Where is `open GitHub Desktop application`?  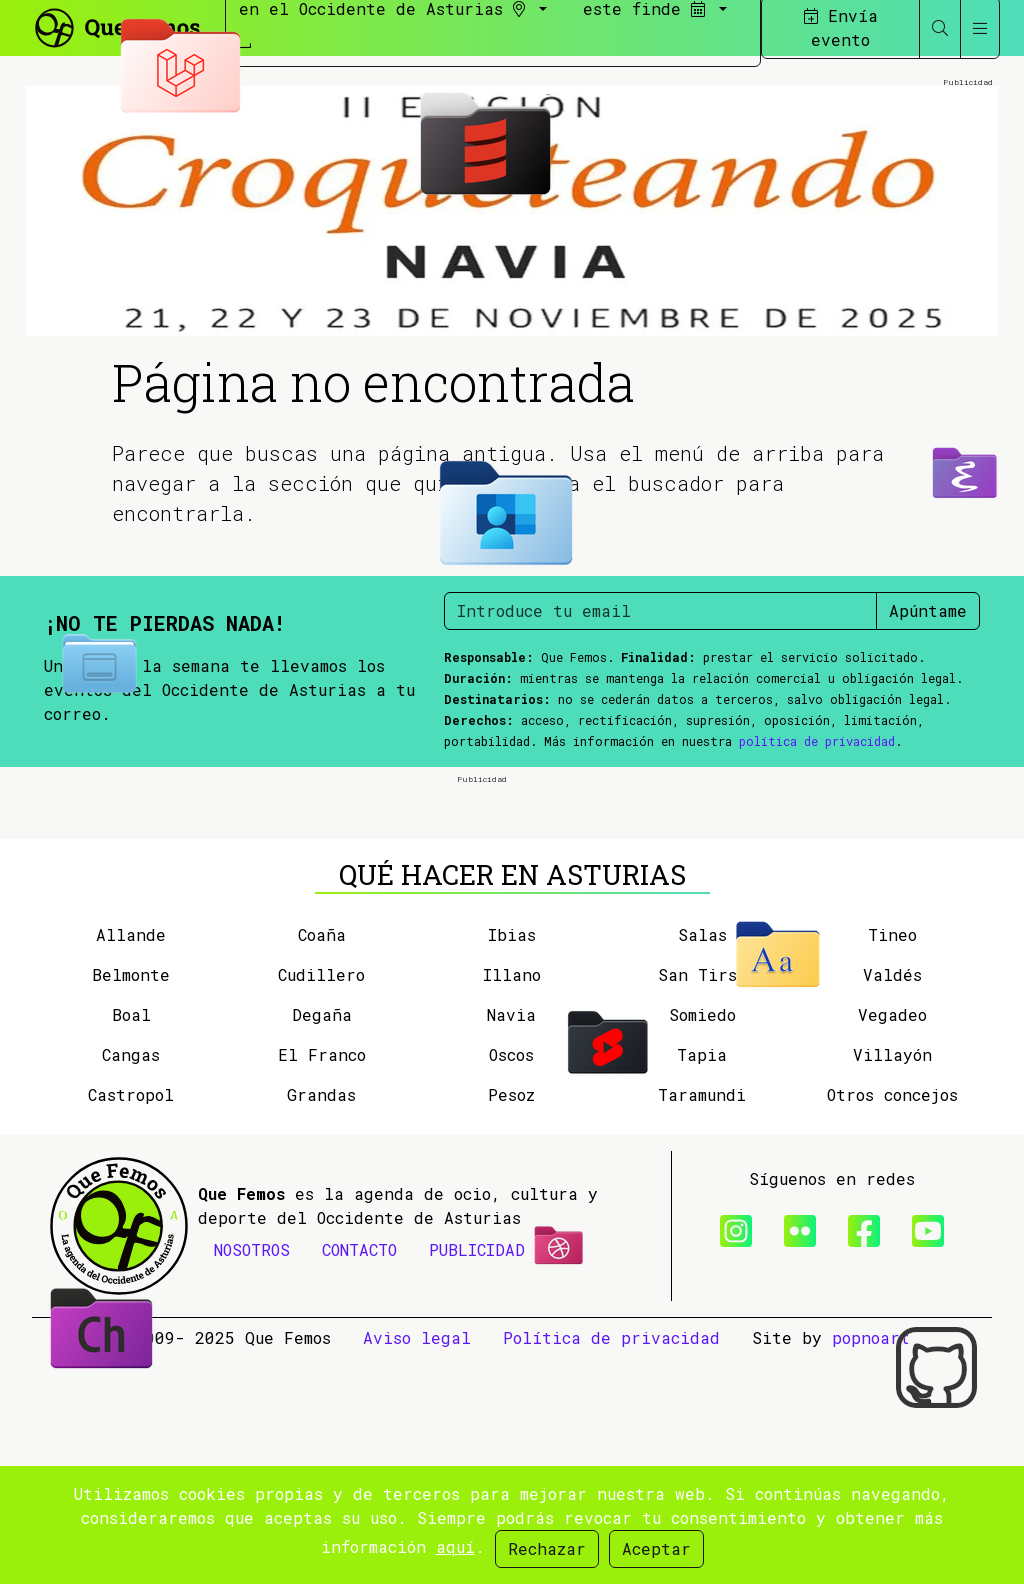
open GitHub Desktop application is located at coordinates (936, 1367).